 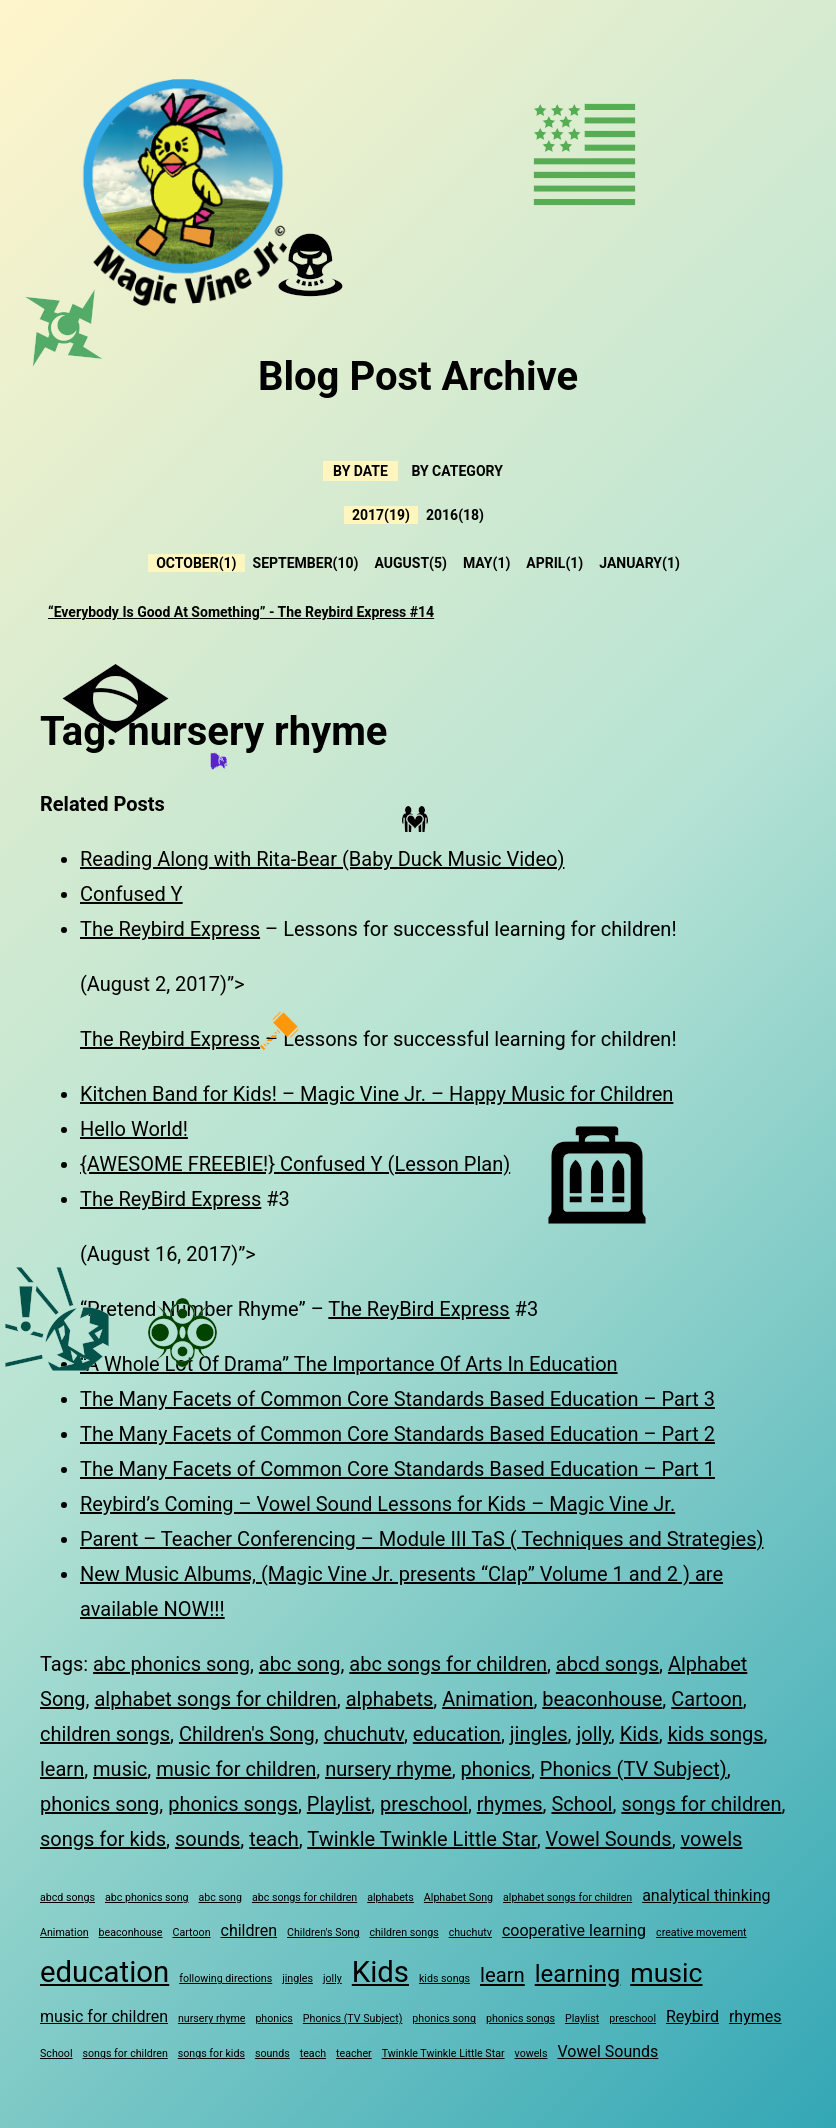 What do you see at coordinates (115, 698) in the screenshot?
I see `select brazilian portuguese language` at bounding box center [115, 698].